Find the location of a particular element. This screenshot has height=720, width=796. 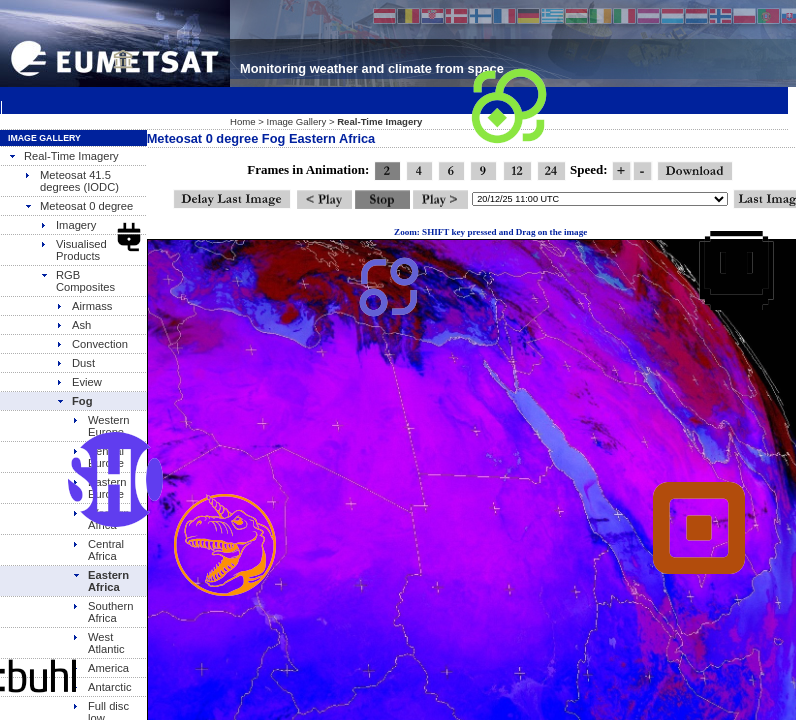

open the Square payment app is located at coordinates (699, 528).